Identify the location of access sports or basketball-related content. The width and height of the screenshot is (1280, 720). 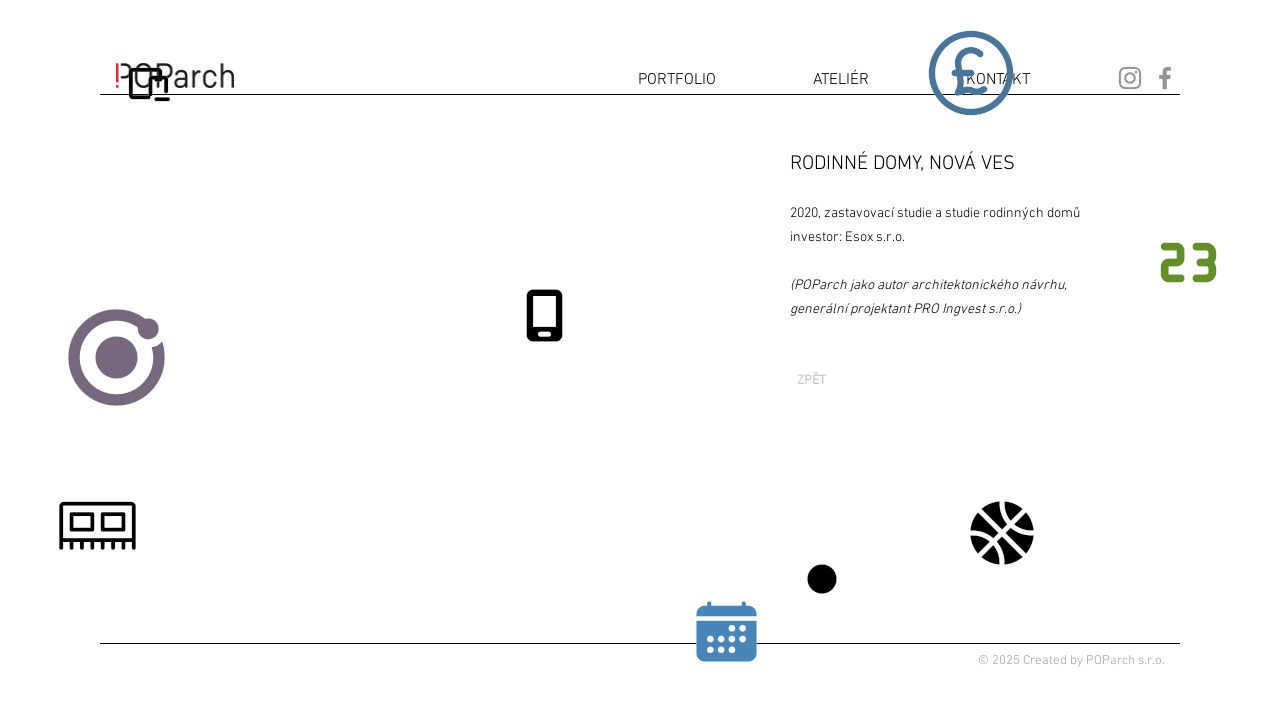
(1002, 533).